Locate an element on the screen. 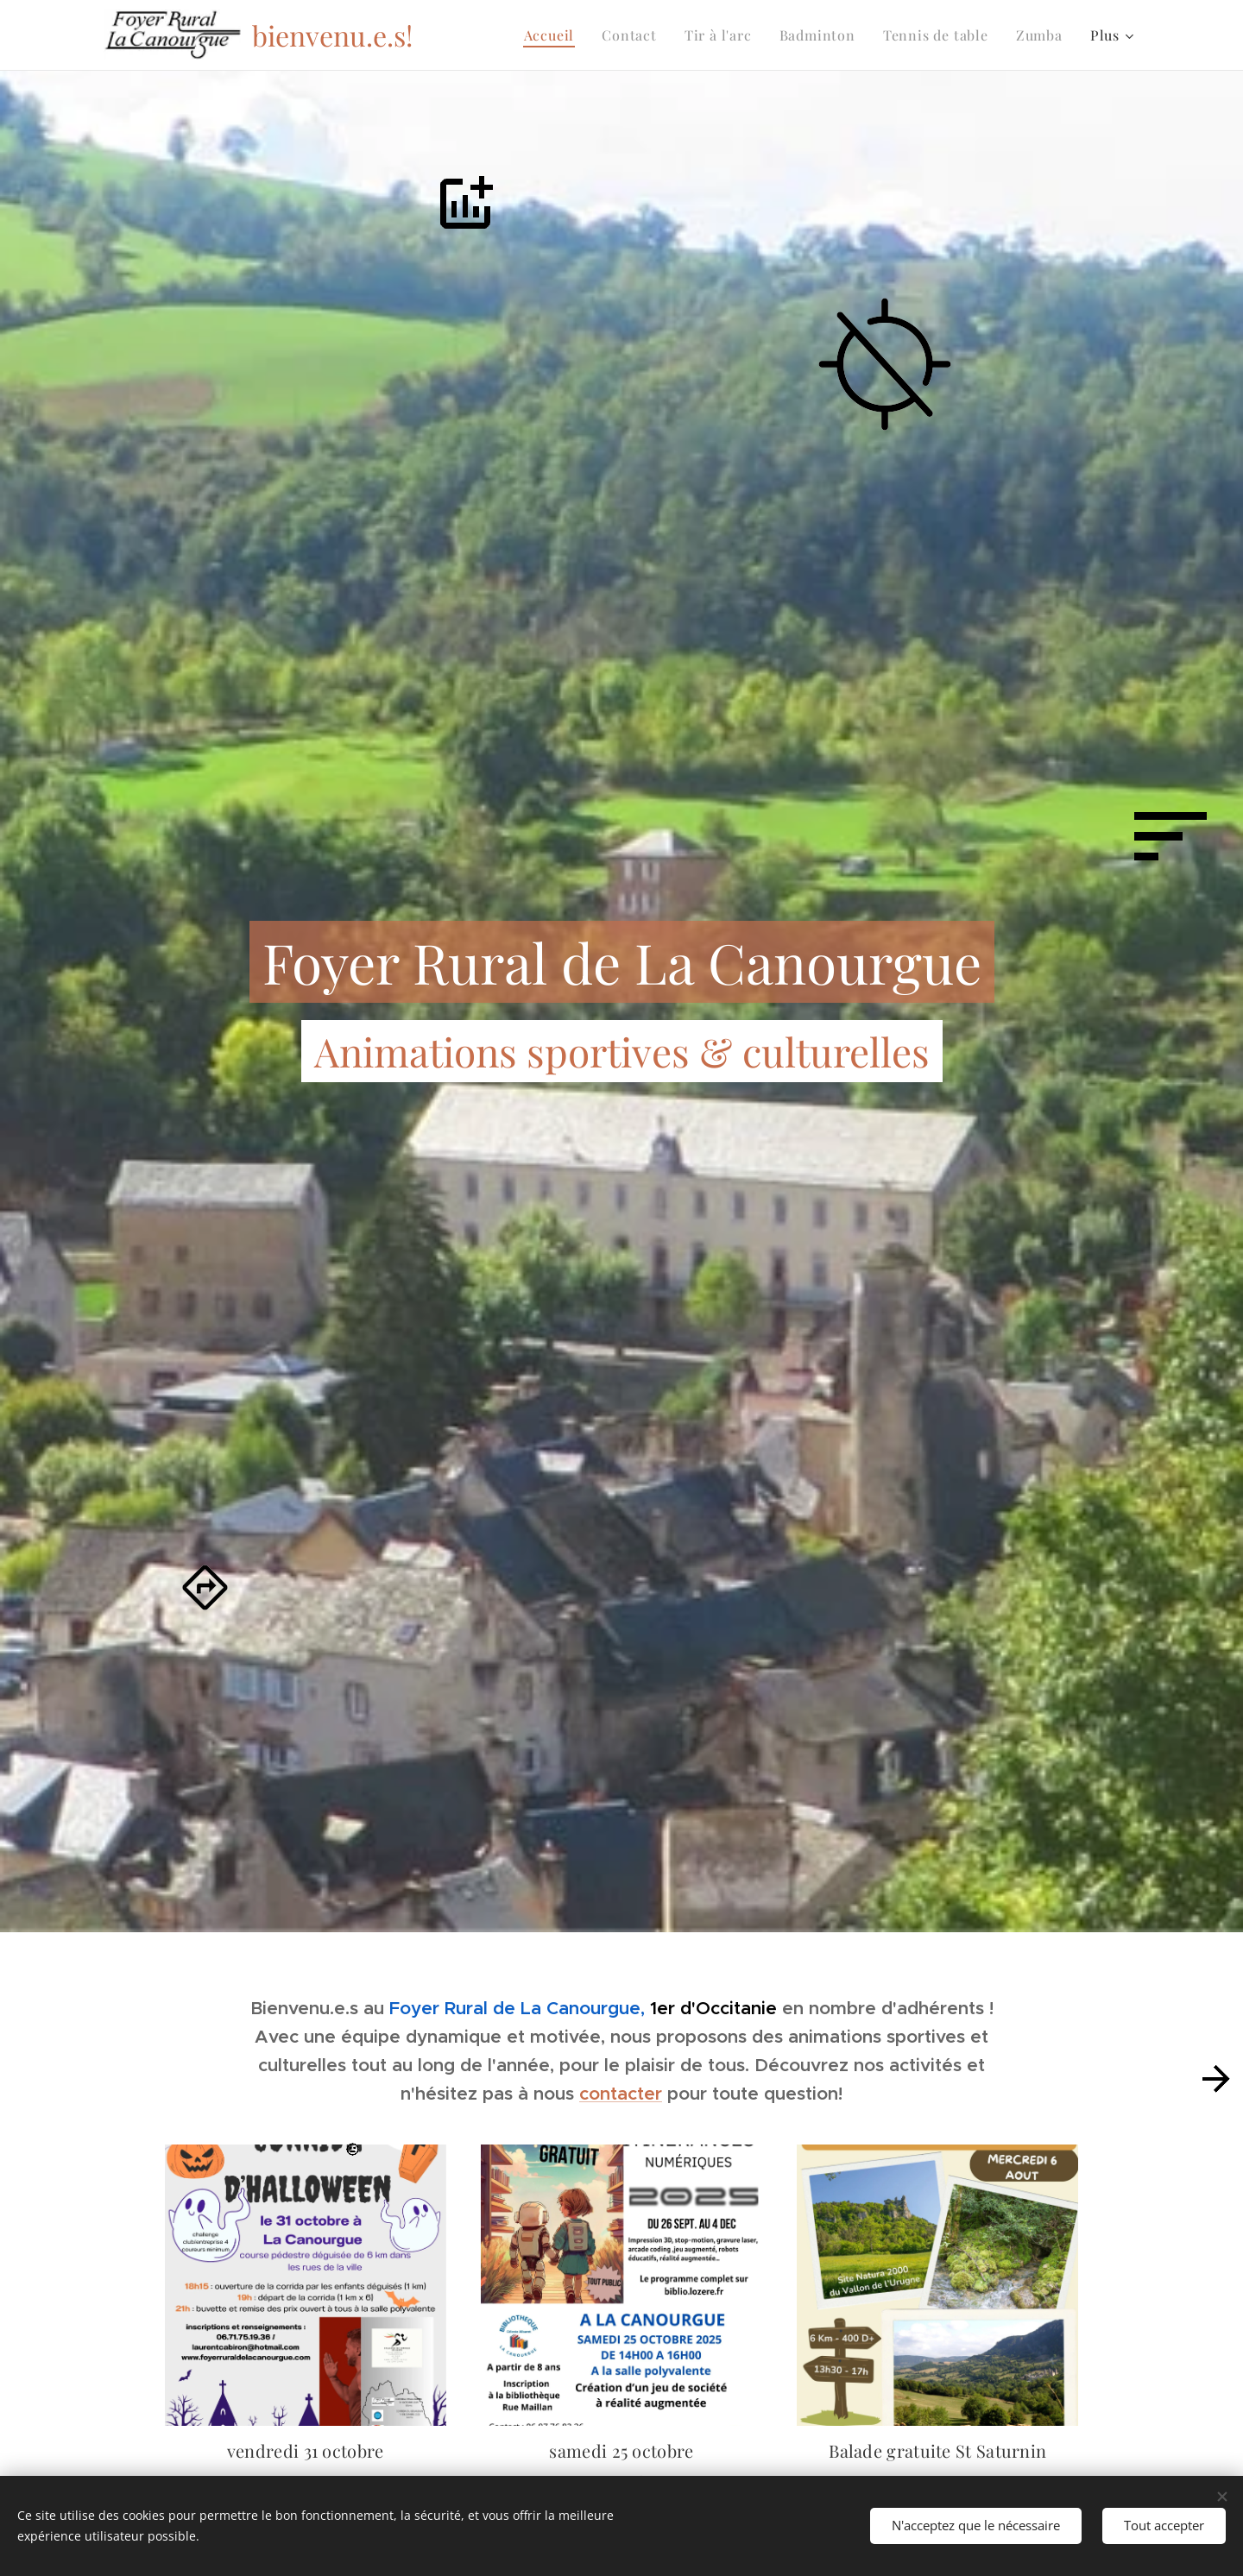 The width and height of the screenshot is (1243, 2576). add a new chart or graph is located at coordinates (465, 204).